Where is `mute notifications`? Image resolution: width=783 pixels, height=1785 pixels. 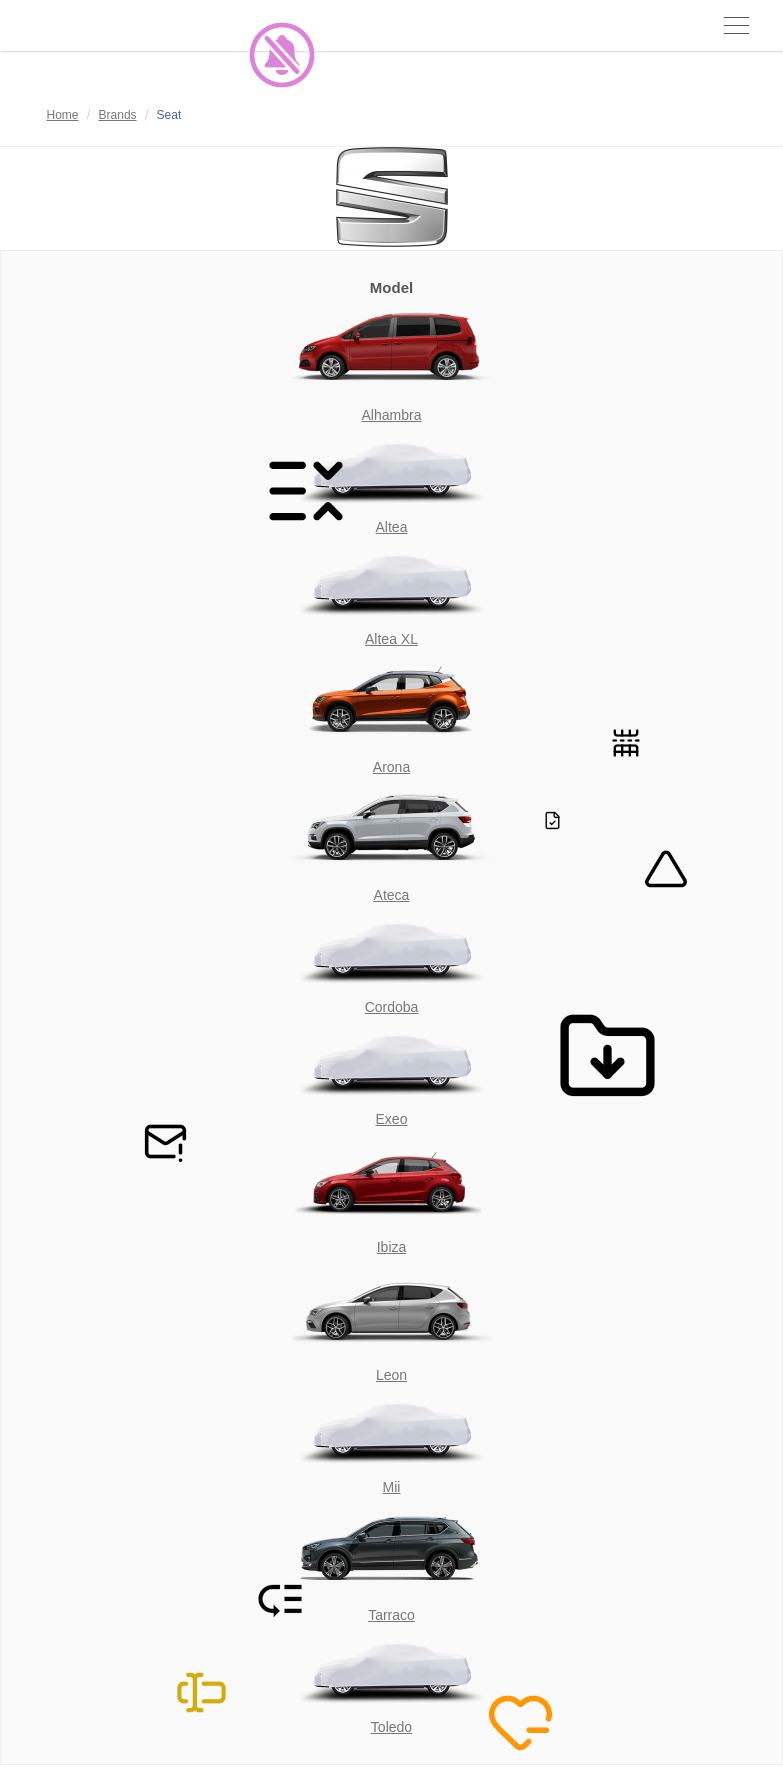
mute notifications is located at coordinates (282, 55).